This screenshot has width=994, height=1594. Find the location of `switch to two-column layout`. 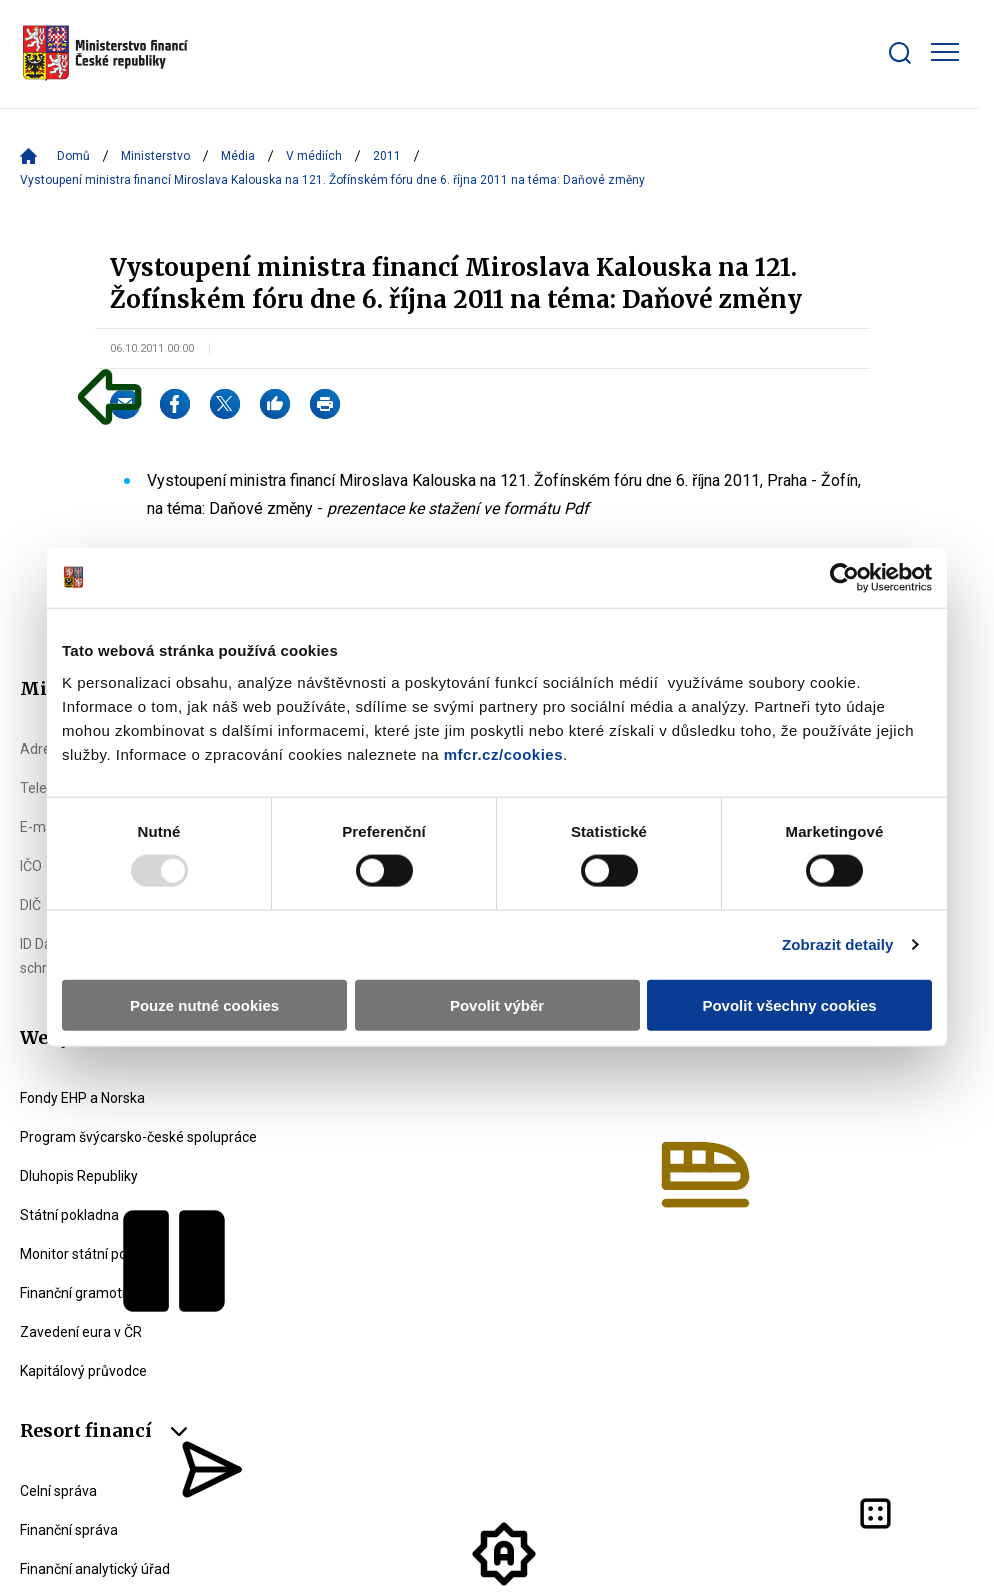

switch to two-column layout is located at coordinates (174, 1261).